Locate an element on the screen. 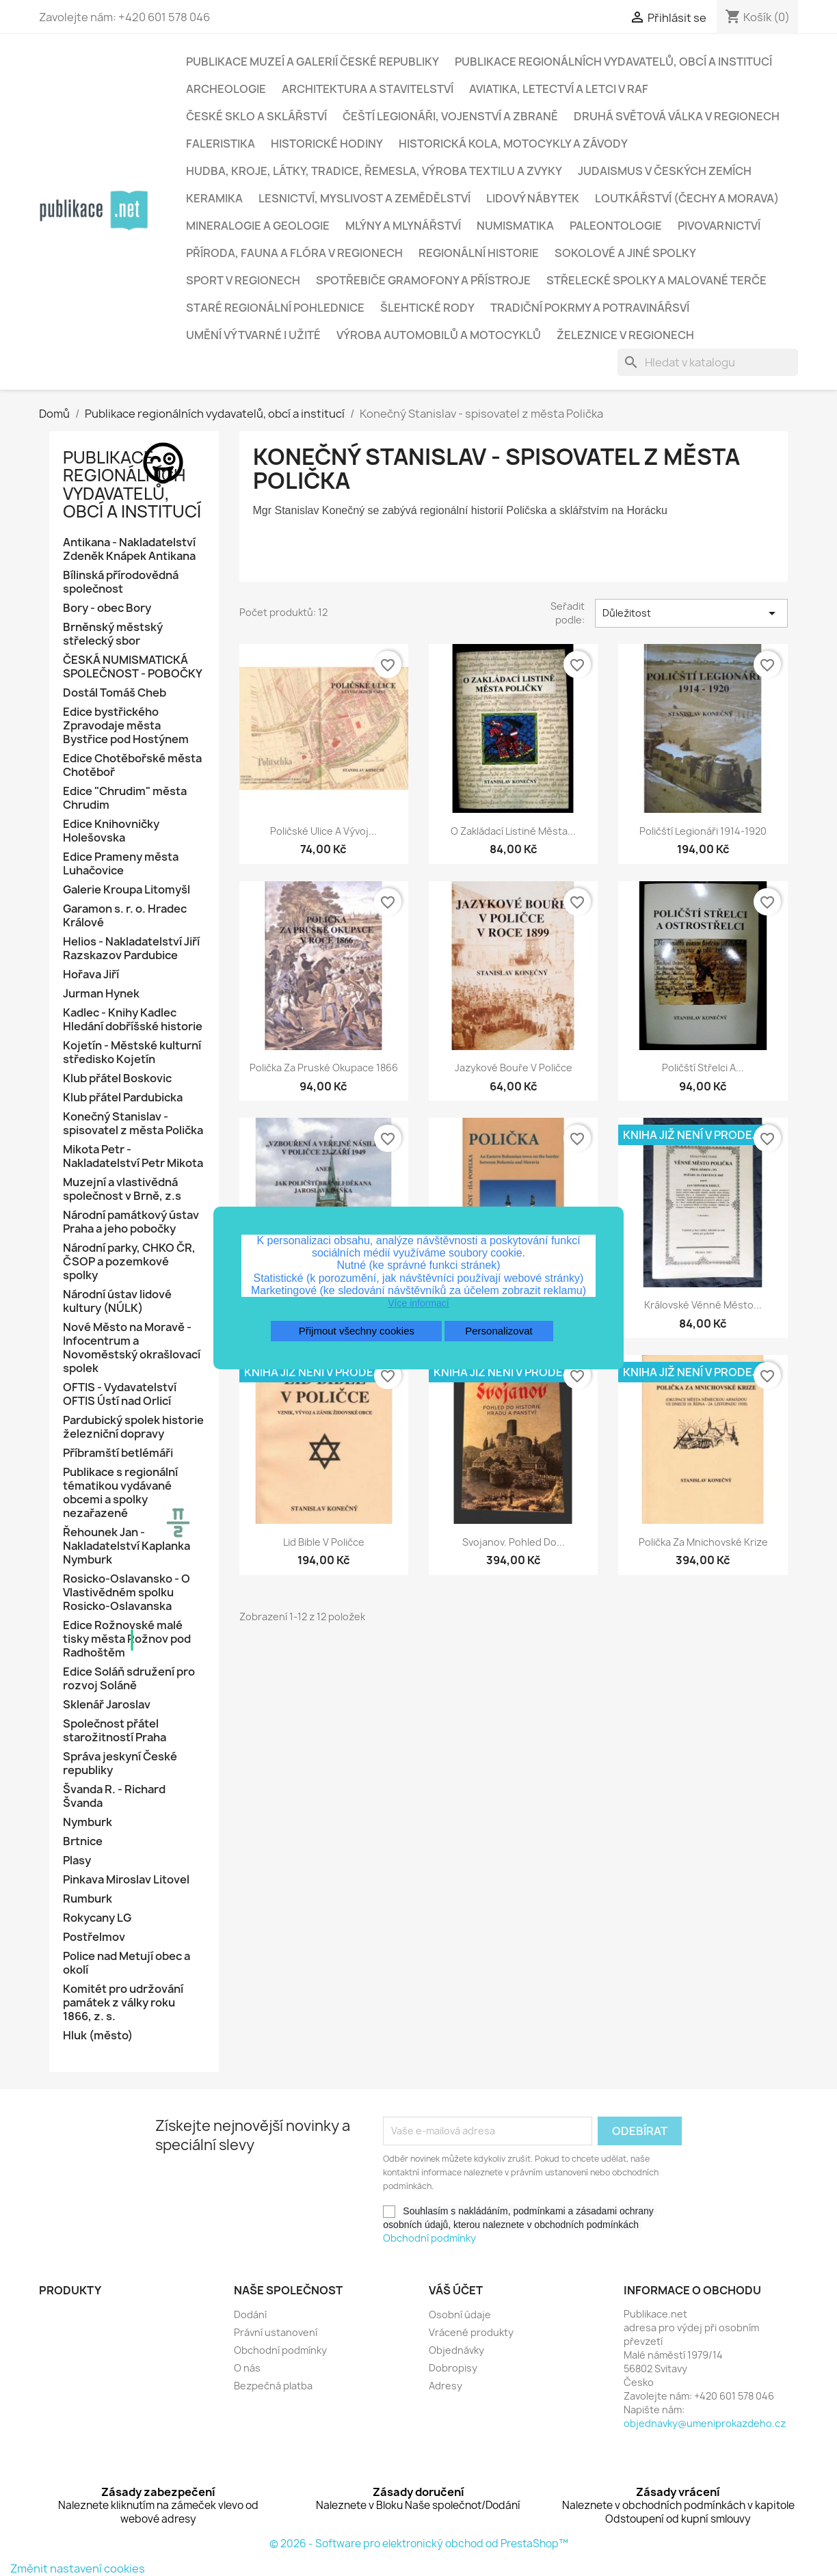 The height and width of the screenshot is (2576, 837). indicates information or help tooltip is located at coordinates (132, 1640).